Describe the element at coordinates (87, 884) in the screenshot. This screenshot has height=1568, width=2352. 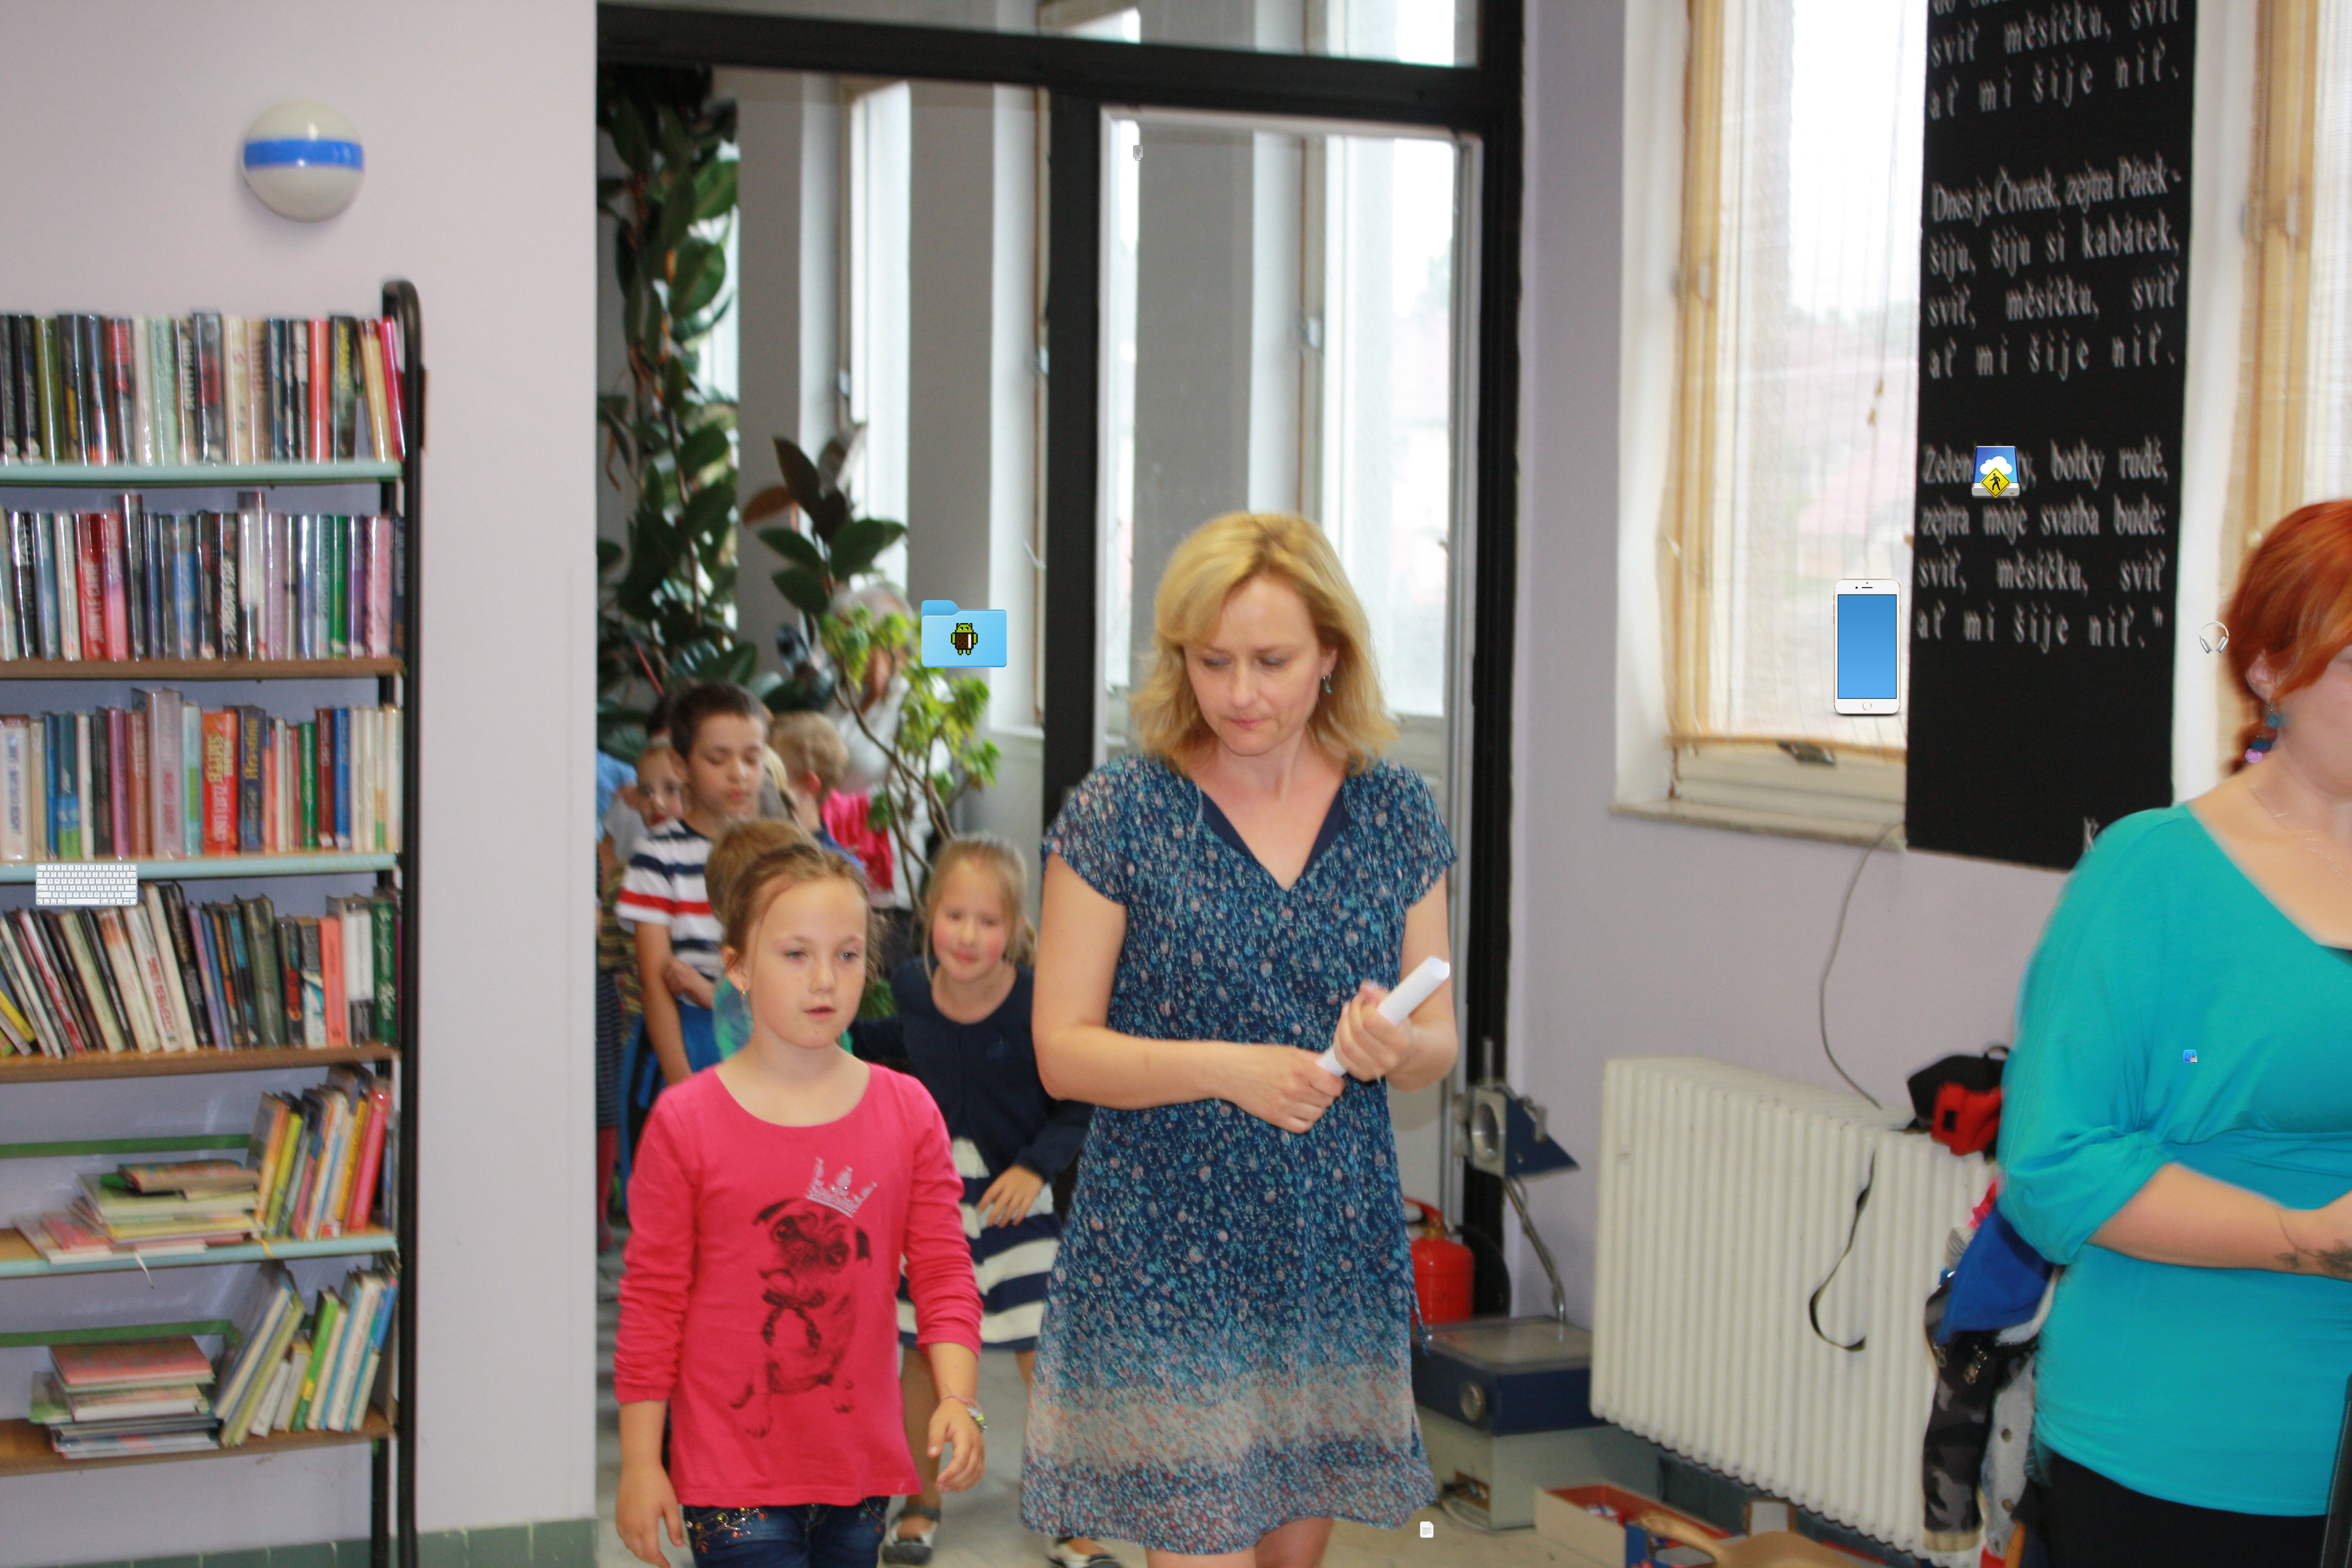
I see `connect to a bluetooth keyboard` at that location.